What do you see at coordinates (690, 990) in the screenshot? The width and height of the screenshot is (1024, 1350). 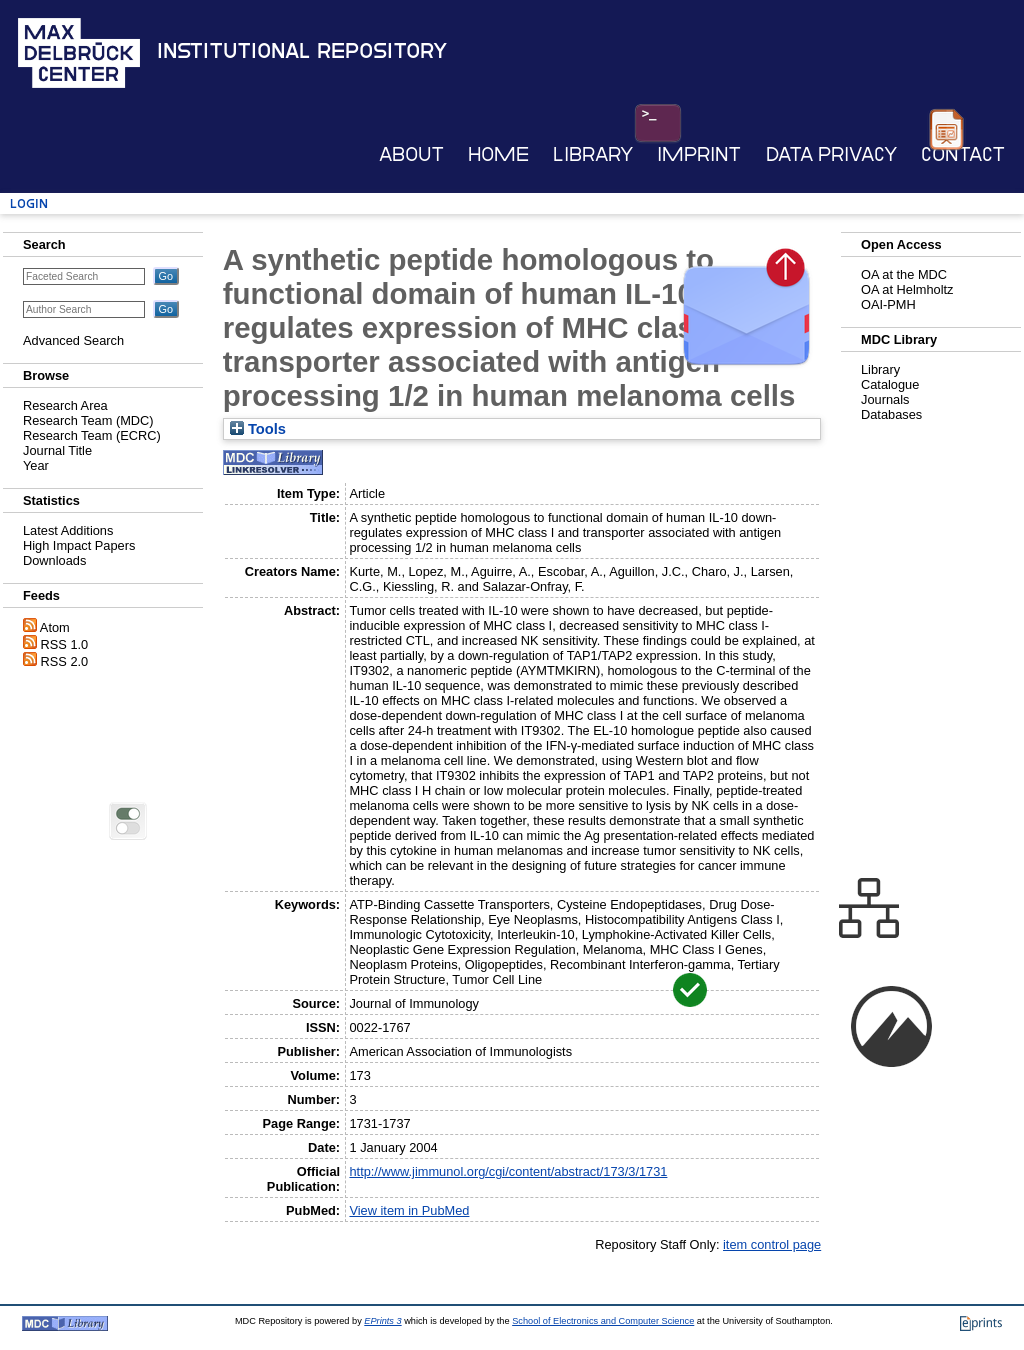 I see `confirm or accept an action` at bounding box center [690, 990].